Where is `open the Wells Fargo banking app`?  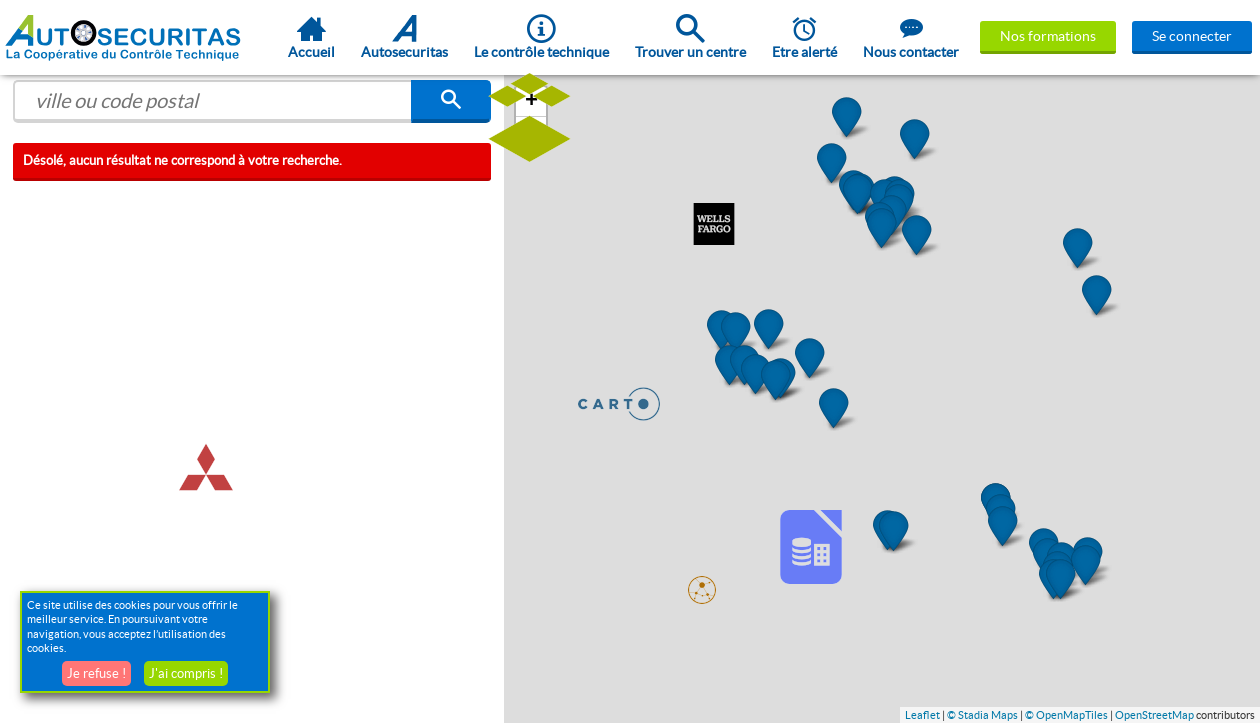
open the Wells Fargo banking app is located at coordinates (714, 224).